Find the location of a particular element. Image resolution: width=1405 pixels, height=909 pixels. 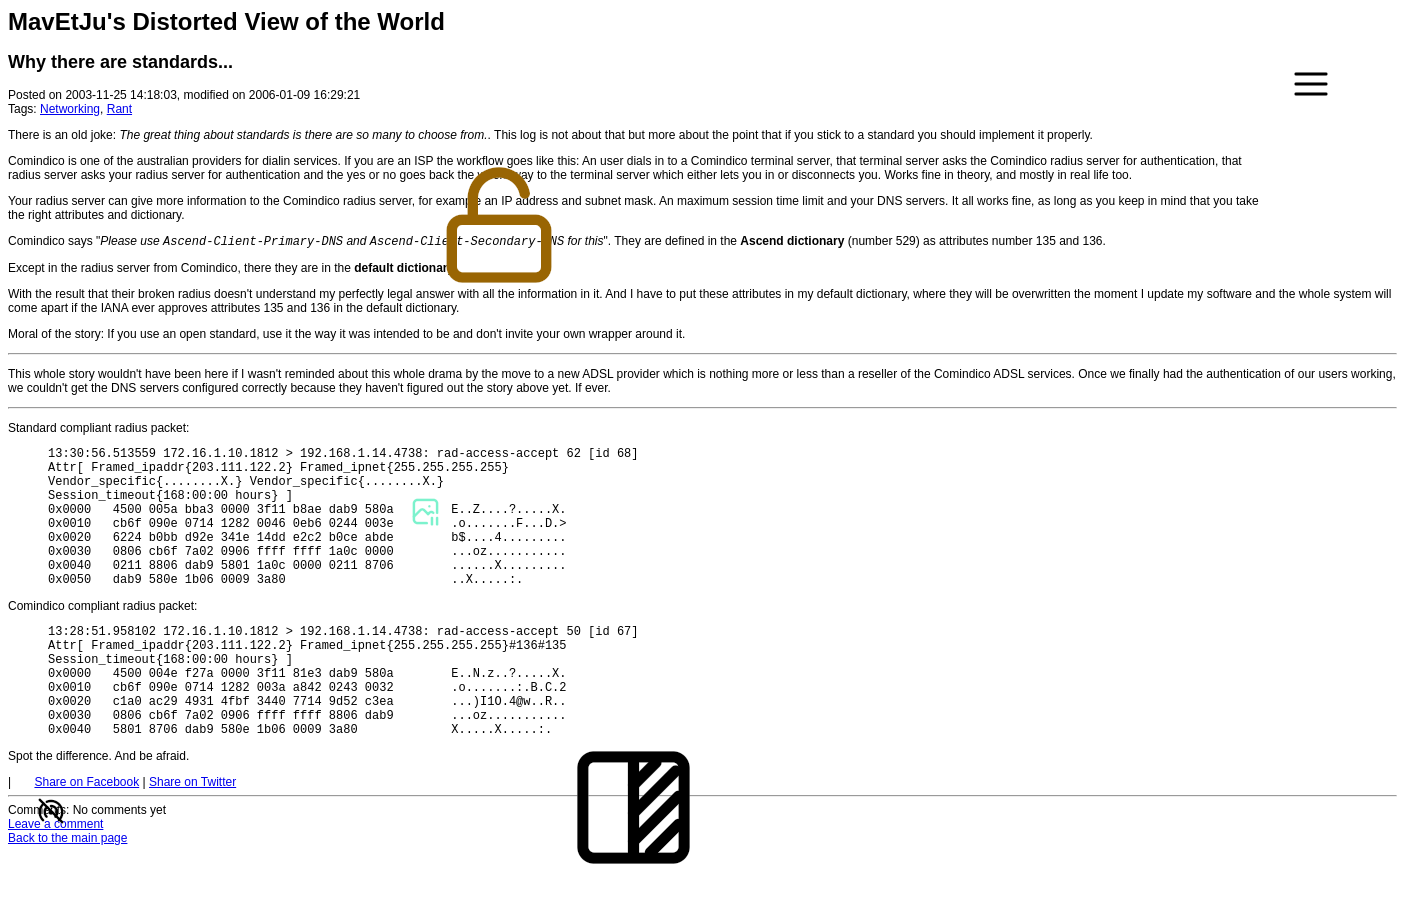

pause photo slideshow or gallery playback is located at coordinates (425, 511).